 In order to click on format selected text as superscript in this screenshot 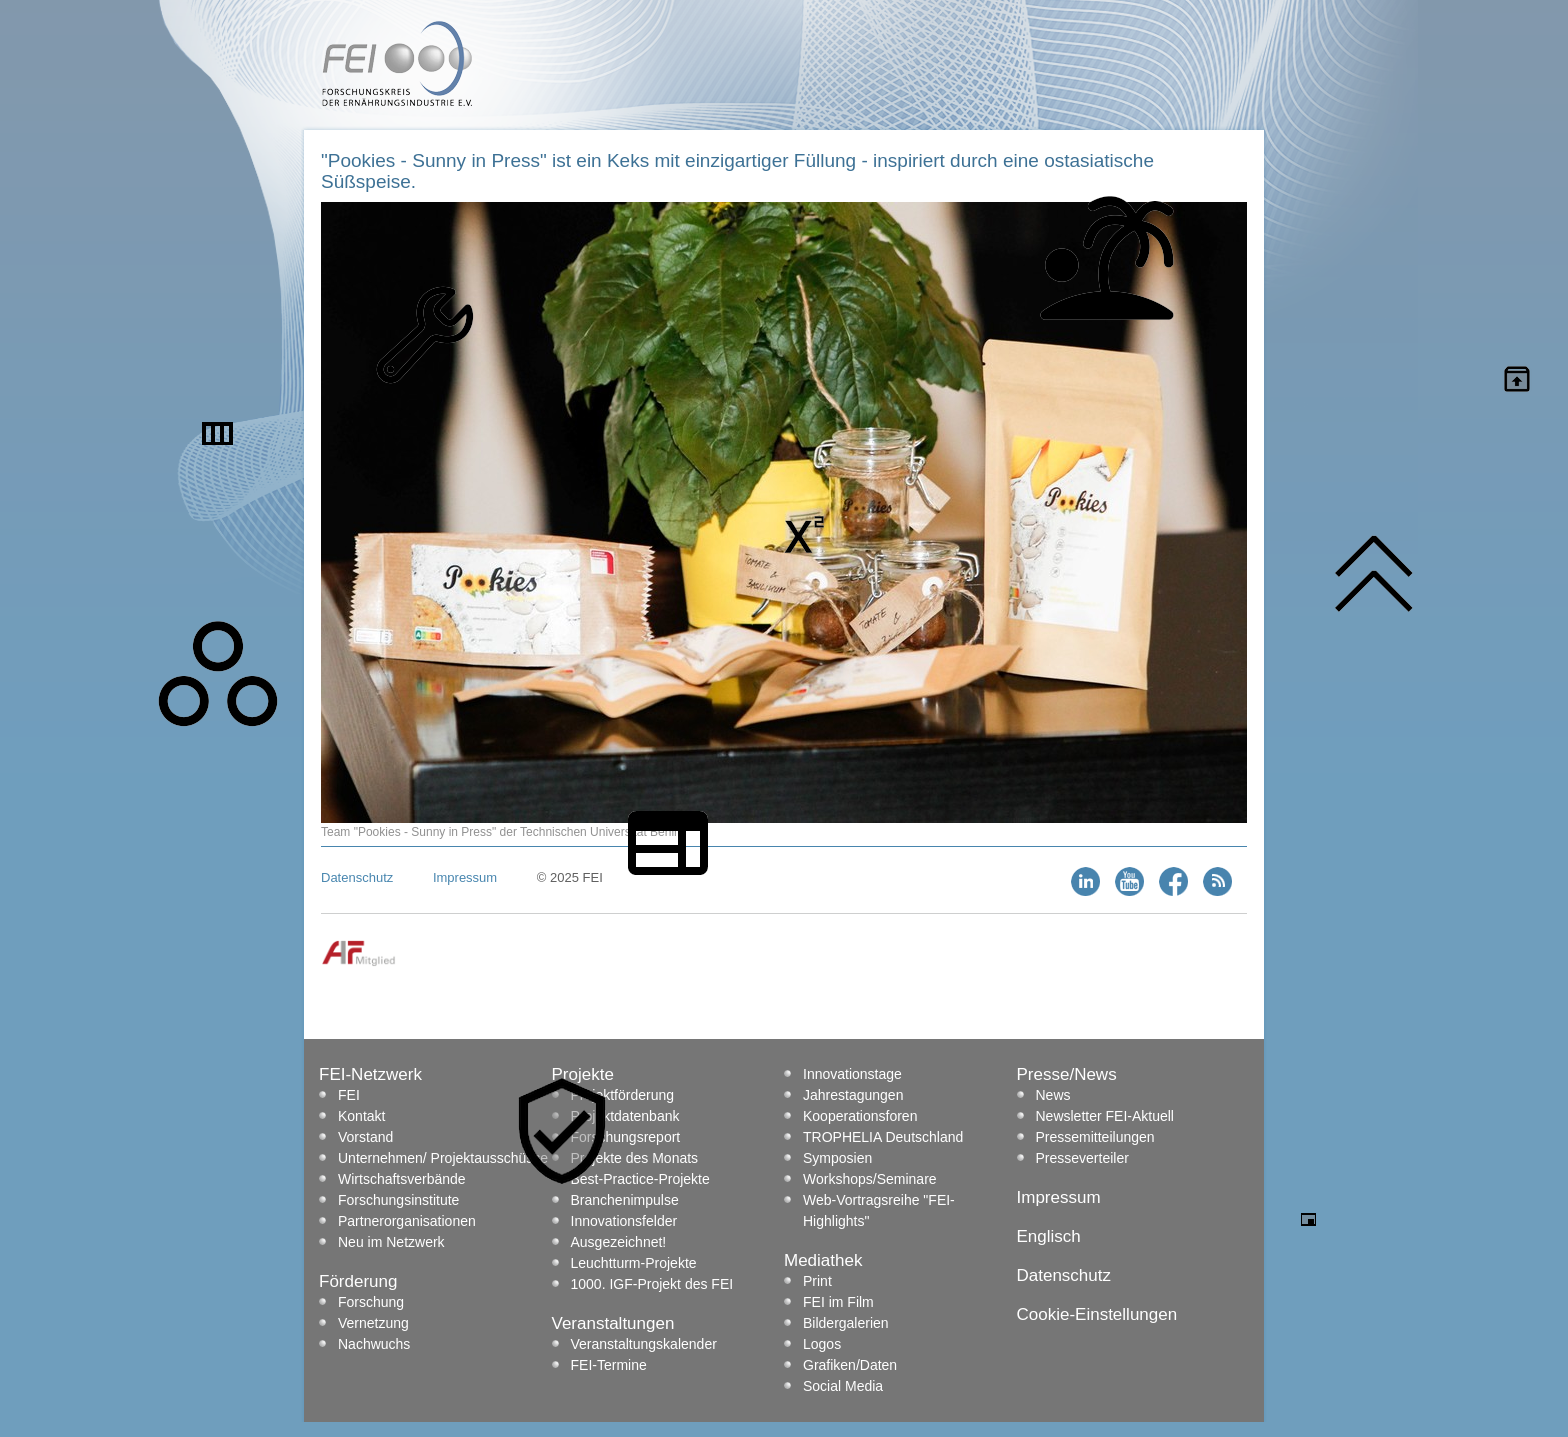, I will do `click(798, 534)`.